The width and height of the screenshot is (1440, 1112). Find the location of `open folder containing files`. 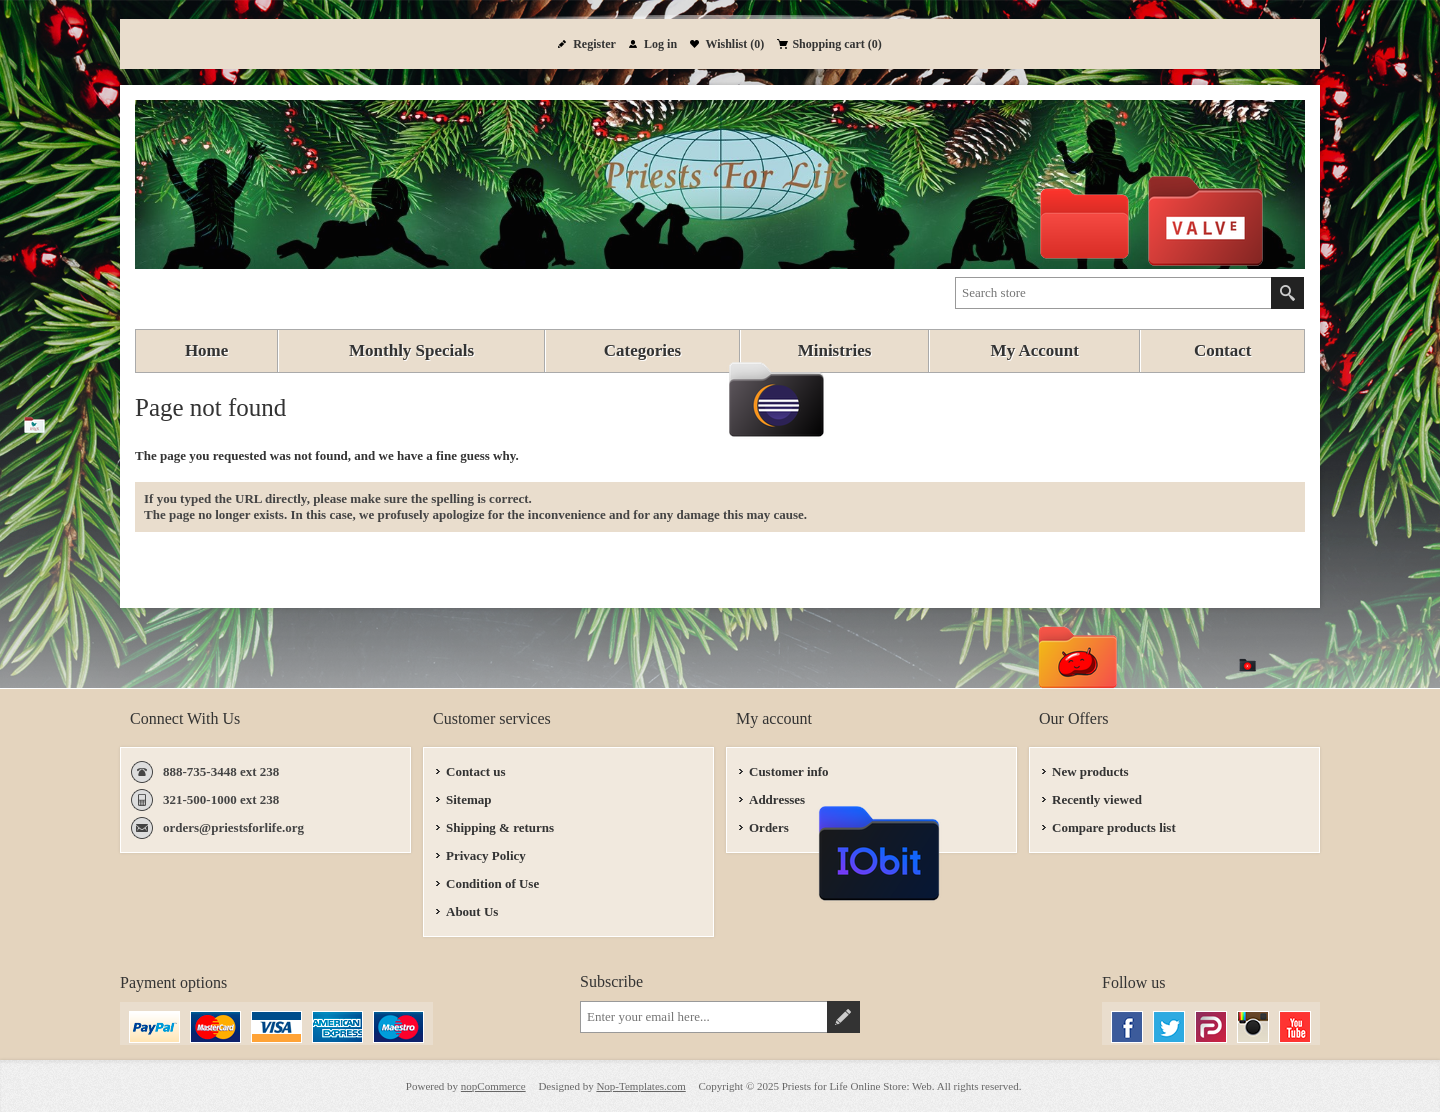

open folder containing files is located at coordinates (1084, 223).